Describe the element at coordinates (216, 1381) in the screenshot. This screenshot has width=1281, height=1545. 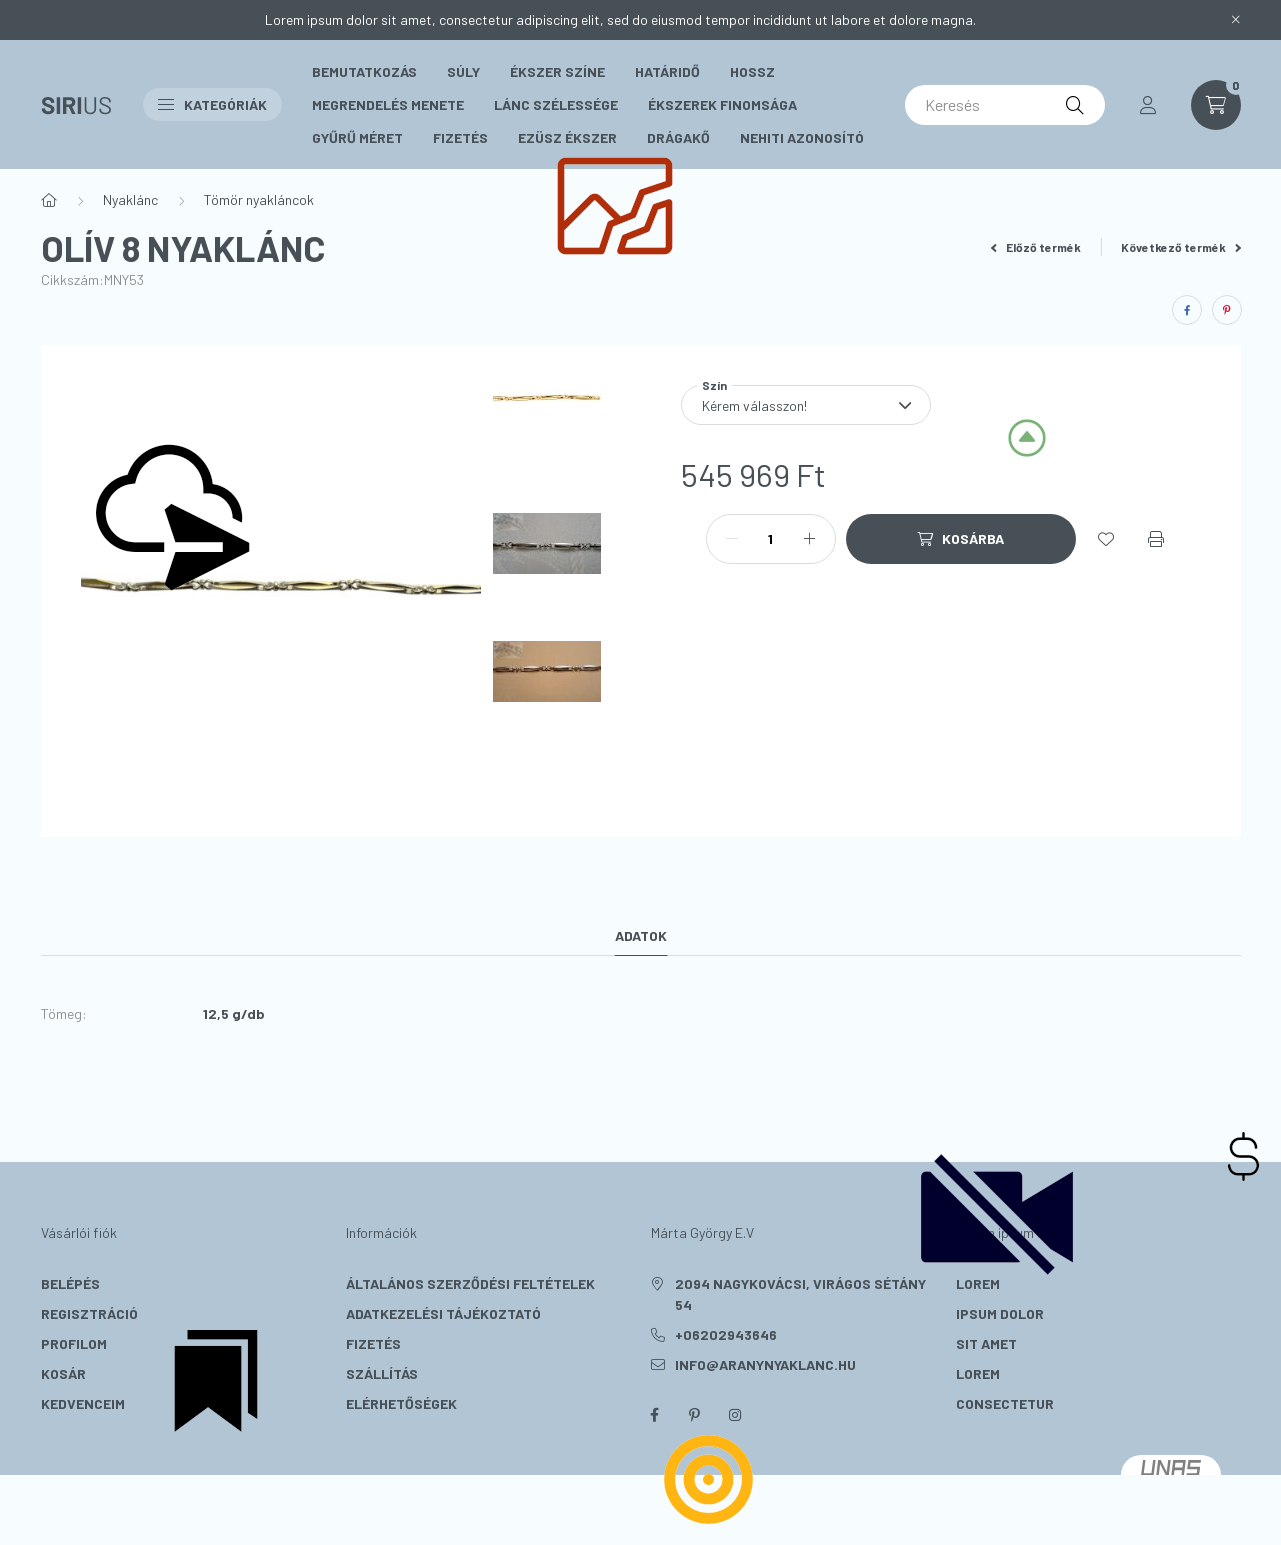
I see `view your saved bookmarks` at that location.